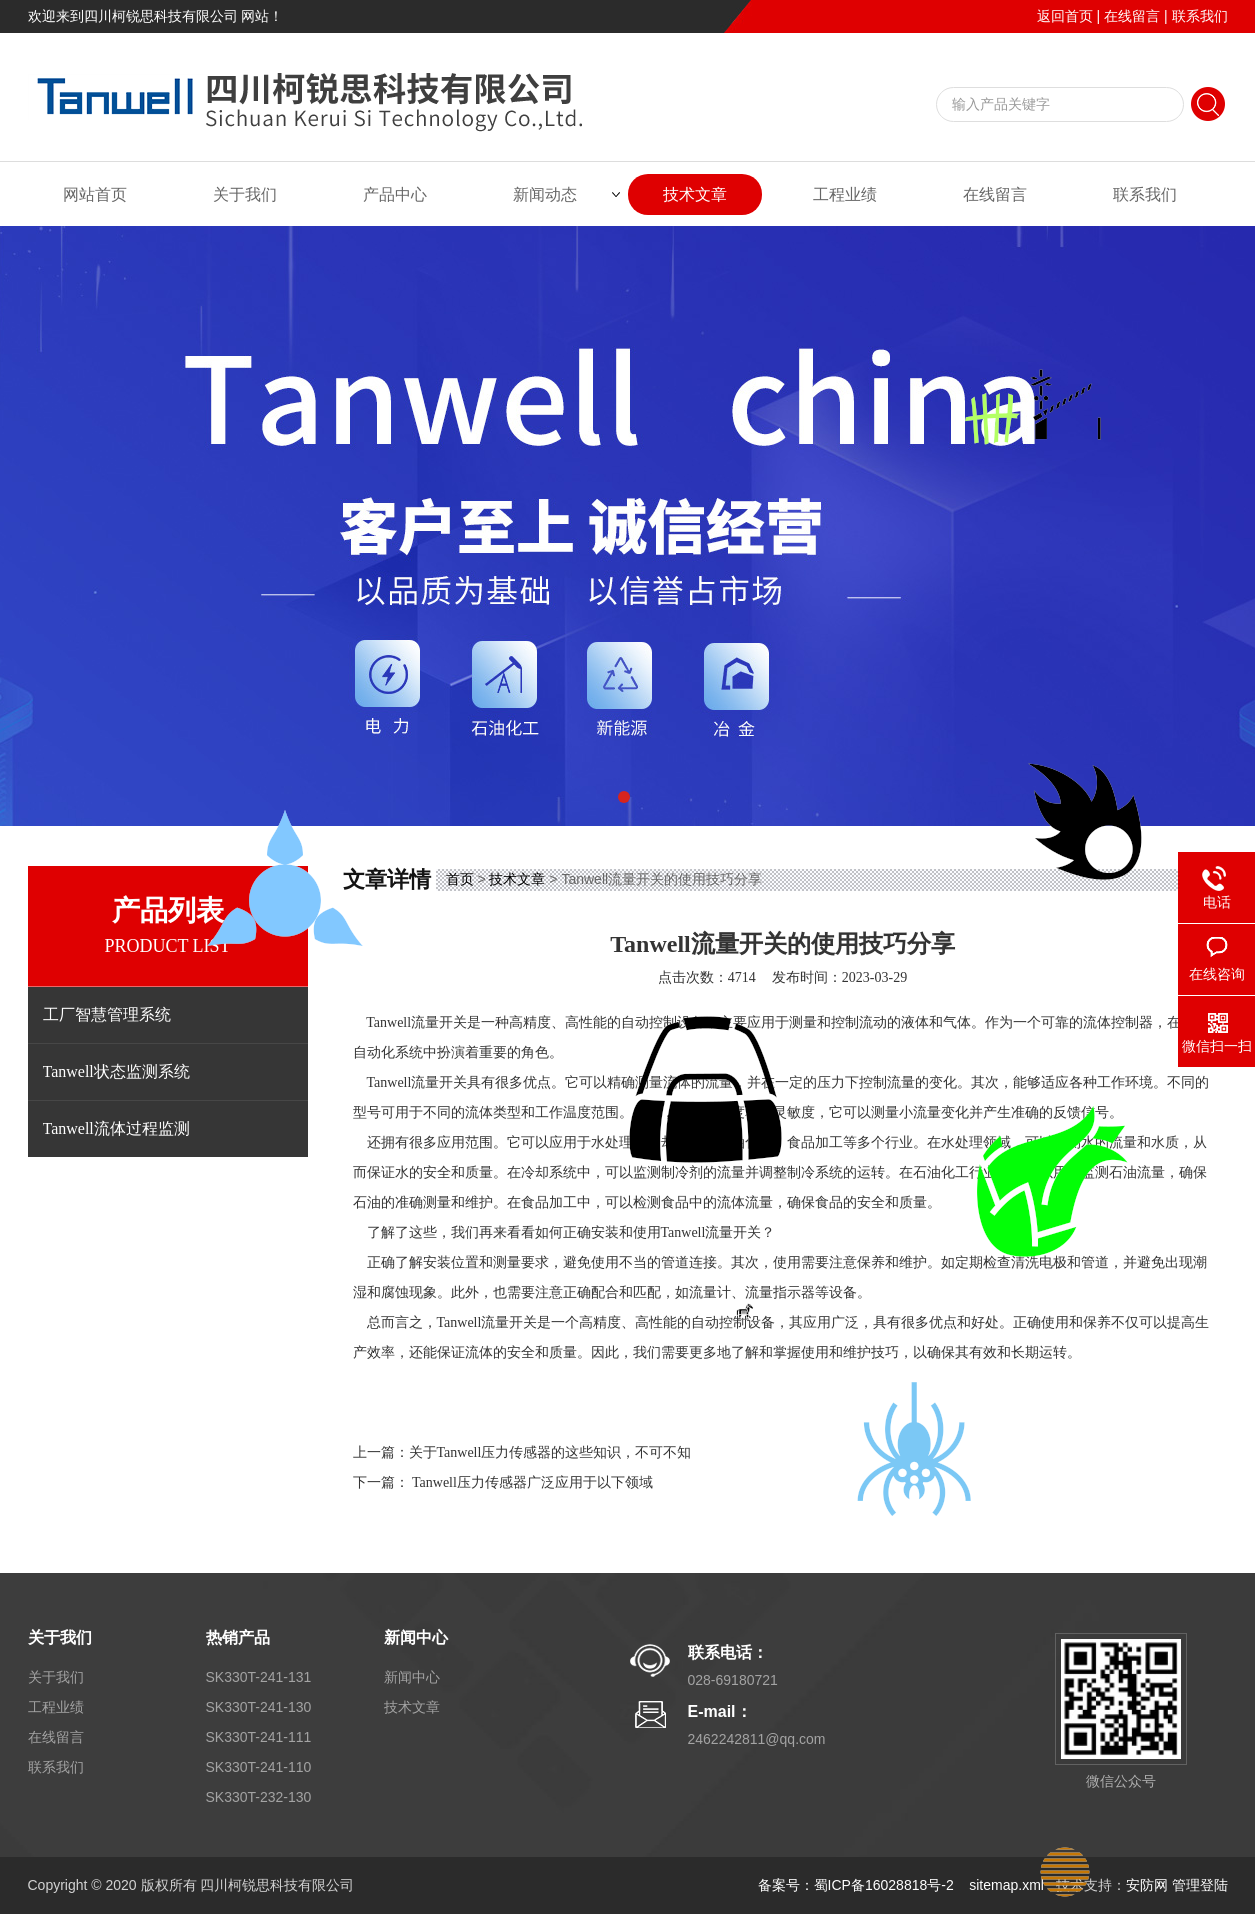  I want to click on indicates a burning or fire effect status, so click(1081, 818).